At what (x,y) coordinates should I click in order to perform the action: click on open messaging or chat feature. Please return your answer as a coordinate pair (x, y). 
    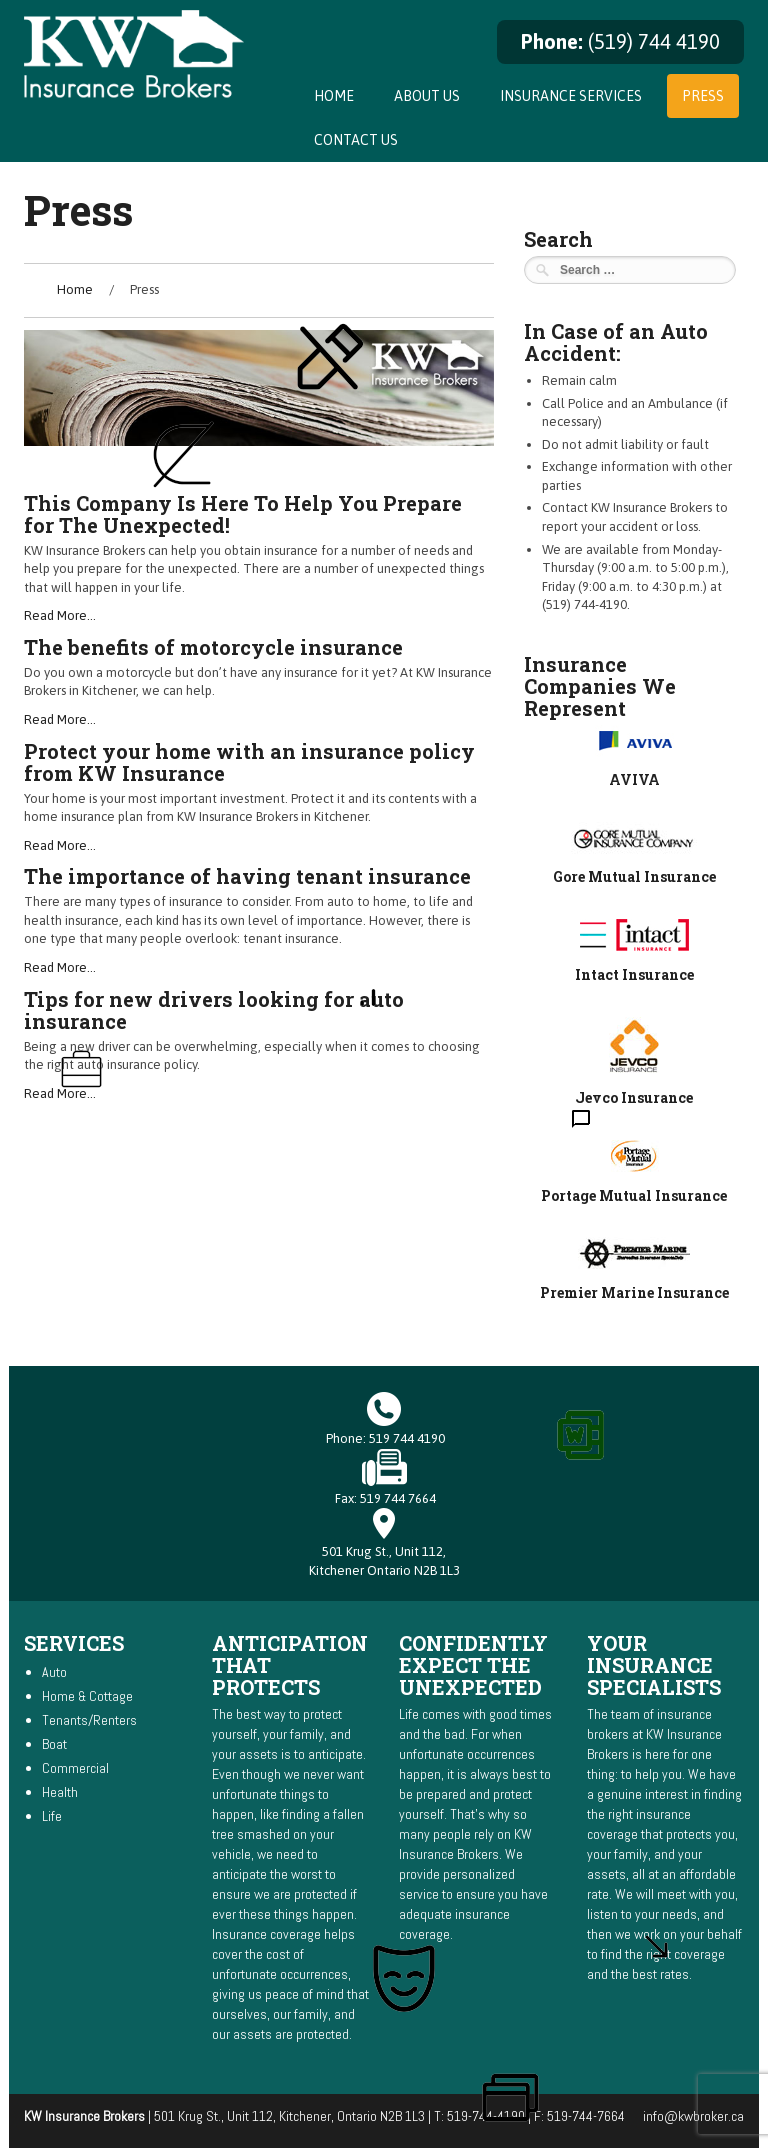
    Looking at the image, I should click on (581, 1119).